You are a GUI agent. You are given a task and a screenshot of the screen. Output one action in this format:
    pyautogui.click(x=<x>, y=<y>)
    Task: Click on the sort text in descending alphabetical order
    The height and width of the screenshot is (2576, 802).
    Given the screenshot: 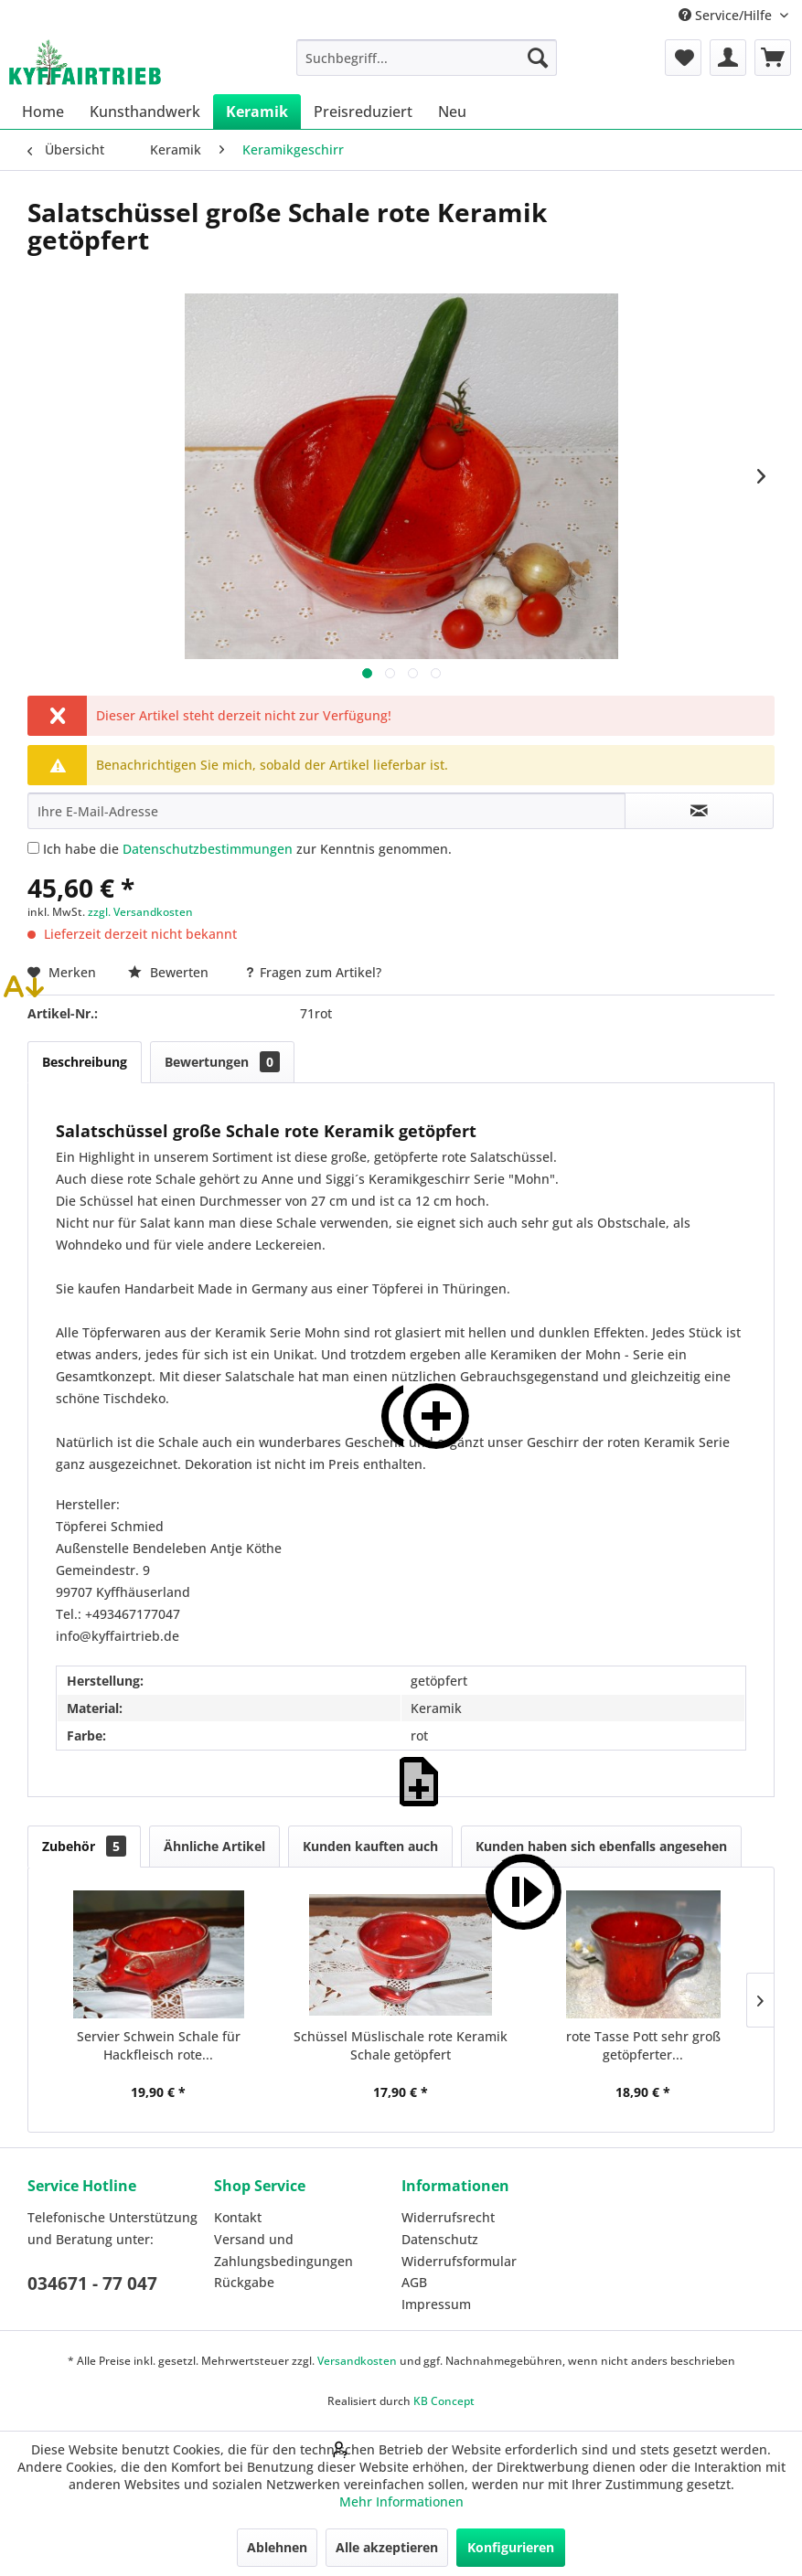 What is the action you would take?
    pyautogui.click(x=24, y=988)
    